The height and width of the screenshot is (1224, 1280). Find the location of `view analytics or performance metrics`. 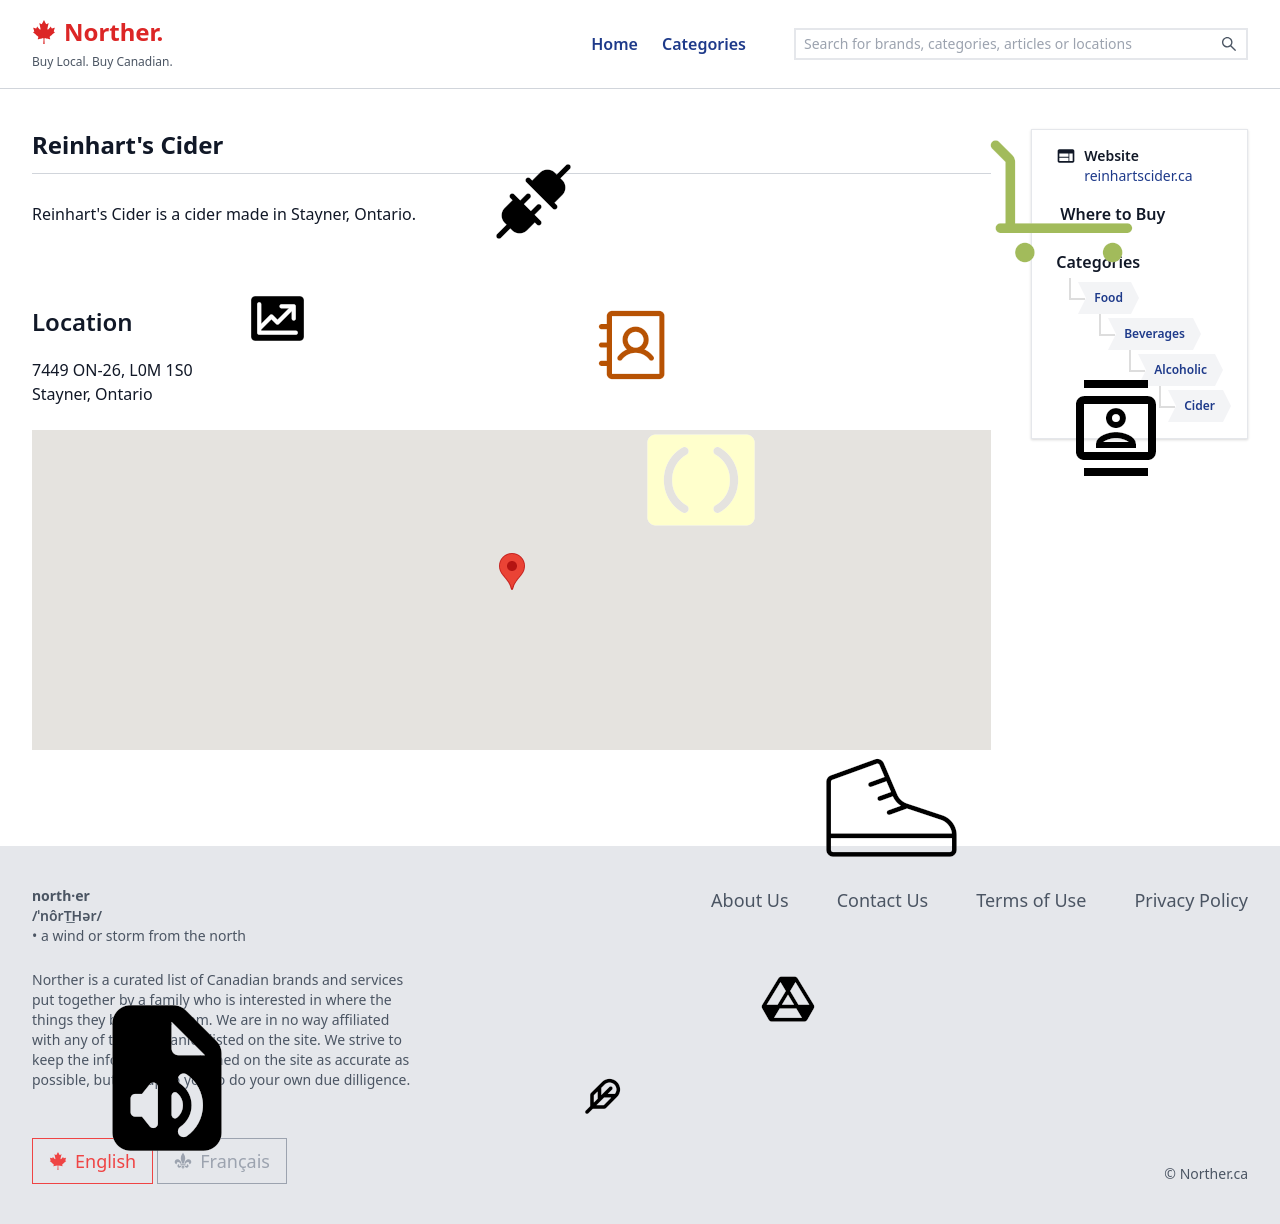

view analytics or performance metrics is located at coordinates (277, 318).